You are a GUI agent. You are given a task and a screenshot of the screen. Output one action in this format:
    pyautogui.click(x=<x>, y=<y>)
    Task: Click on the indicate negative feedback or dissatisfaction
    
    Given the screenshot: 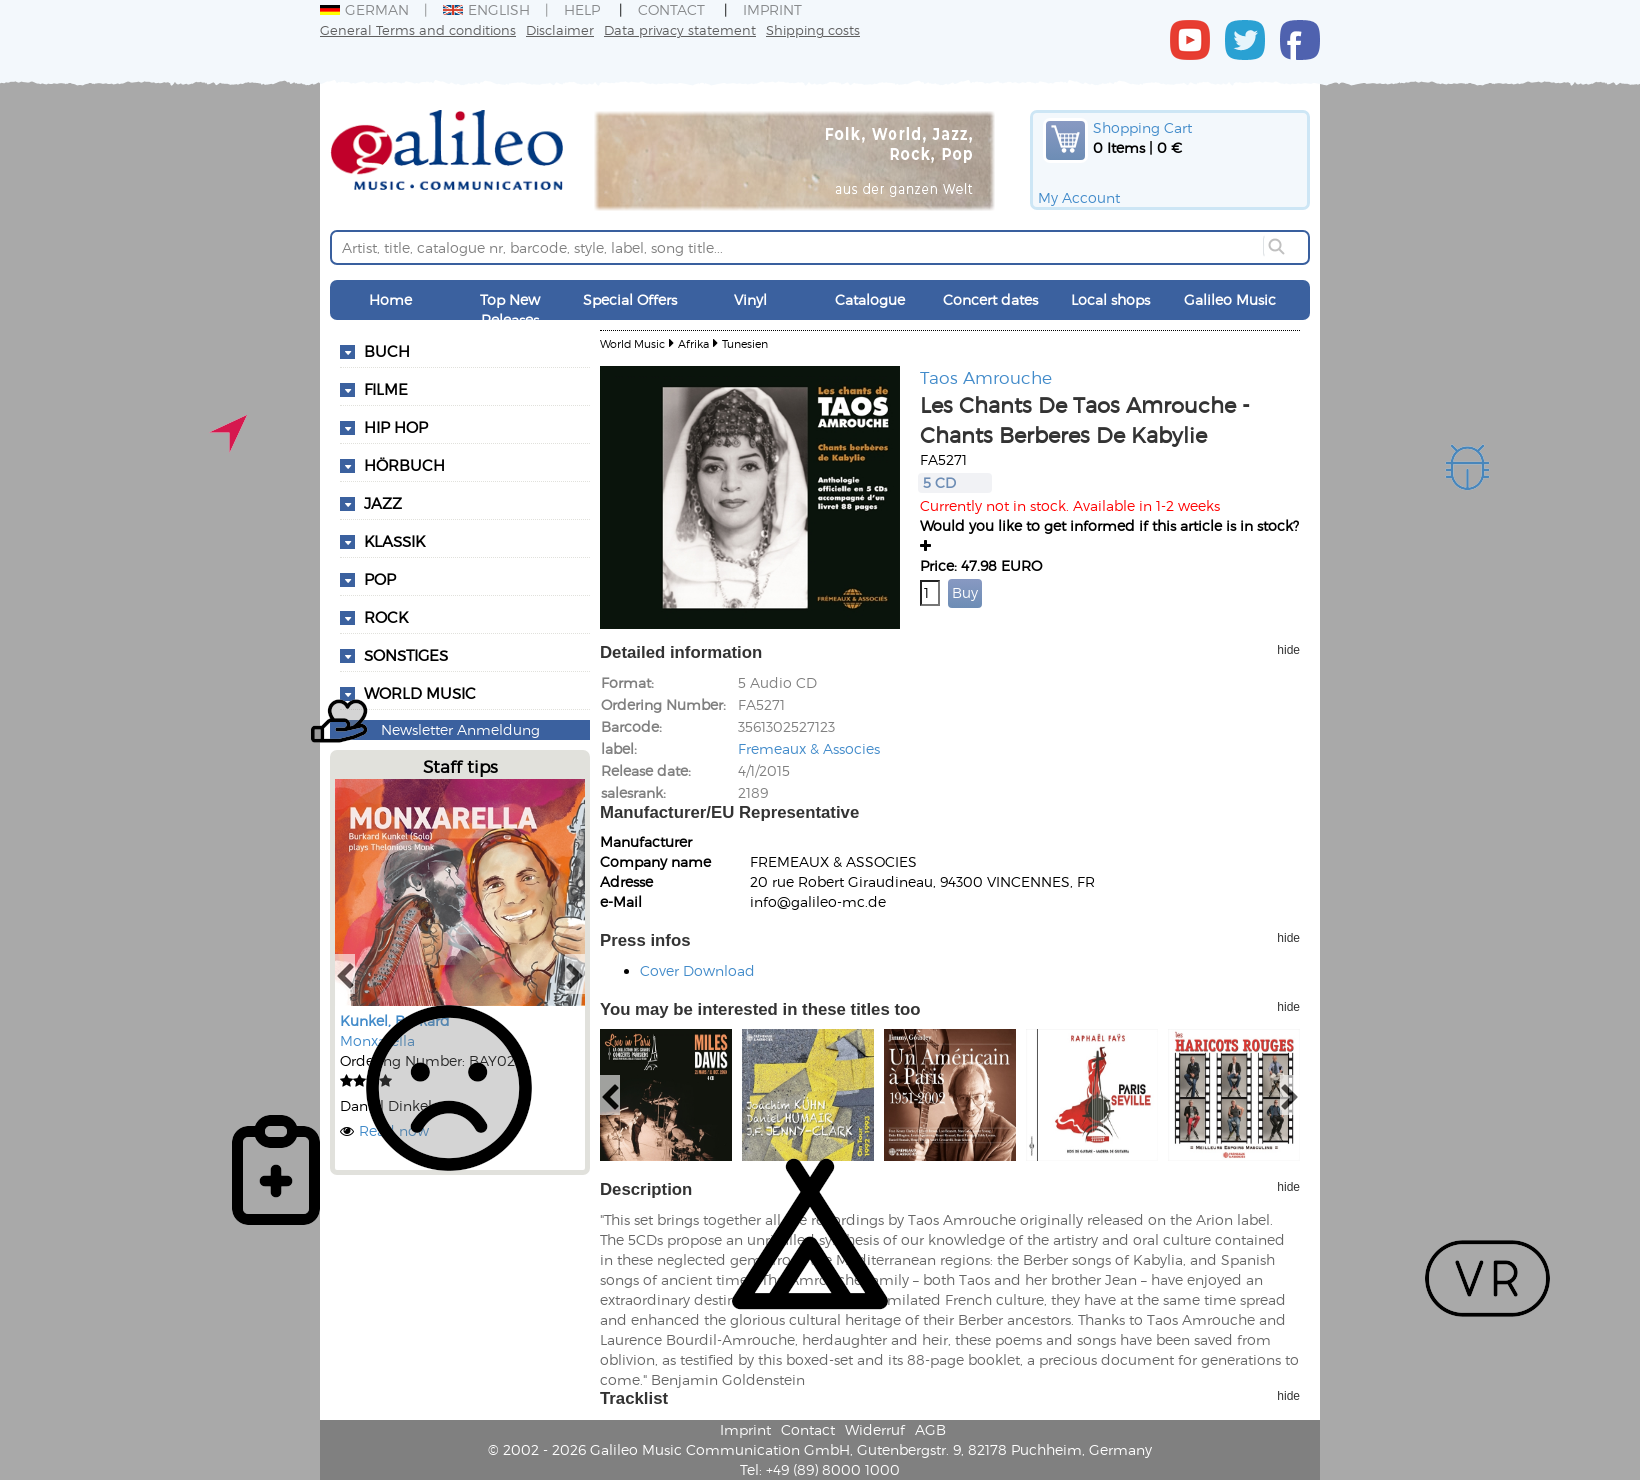 What is the action you would take?
    pyautogui.click(x=449, y=1088)
    